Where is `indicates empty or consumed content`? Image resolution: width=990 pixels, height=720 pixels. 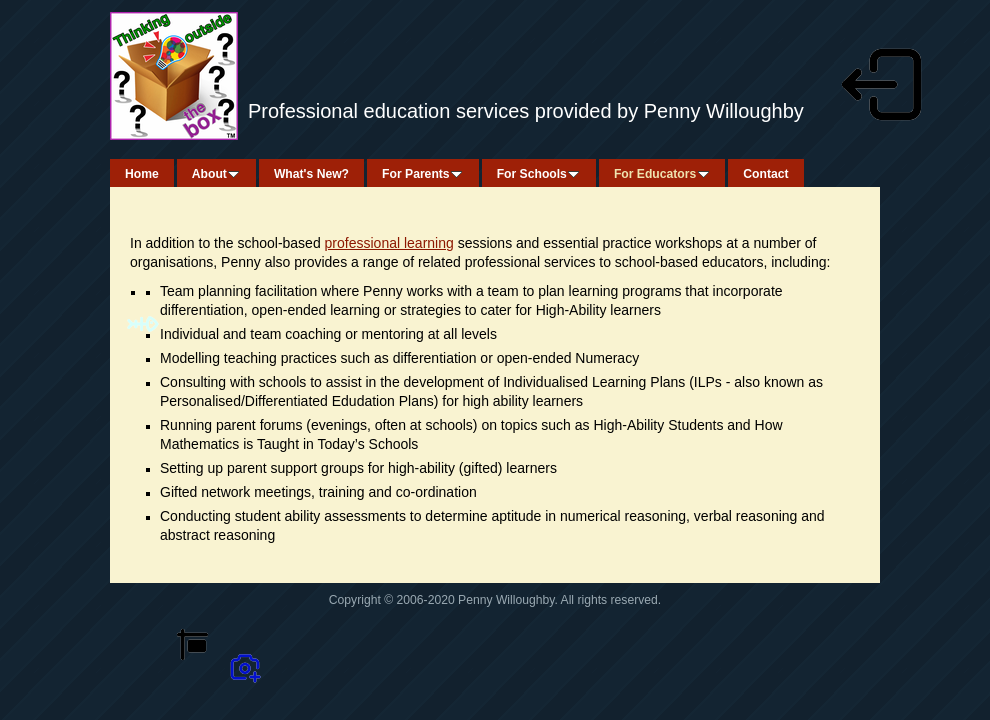 indicates empty or consumed content is located at coordinates (143, 324).